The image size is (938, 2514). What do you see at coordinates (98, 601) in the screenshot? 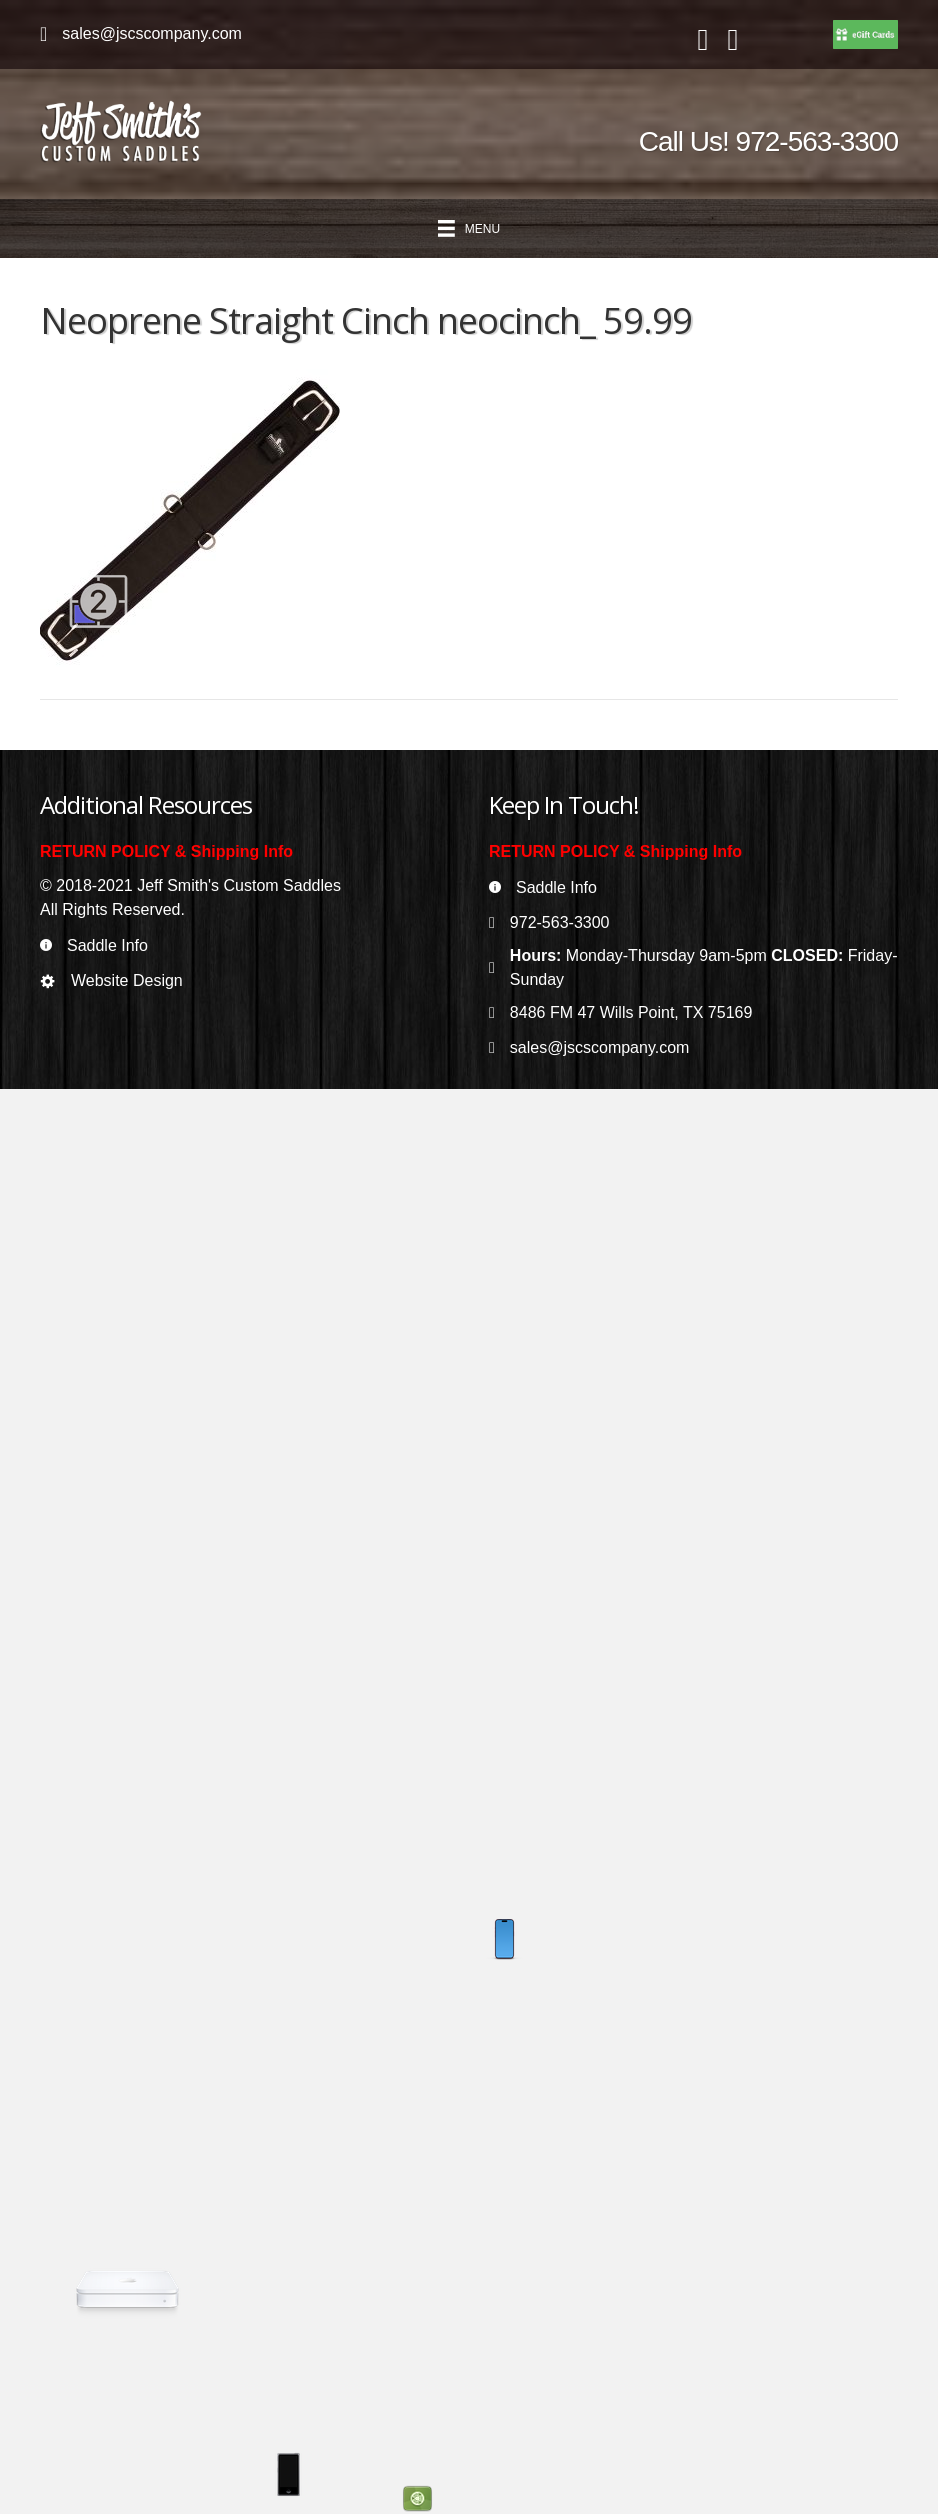
I see `generate or build a media library` at bounding box center [98, 601].